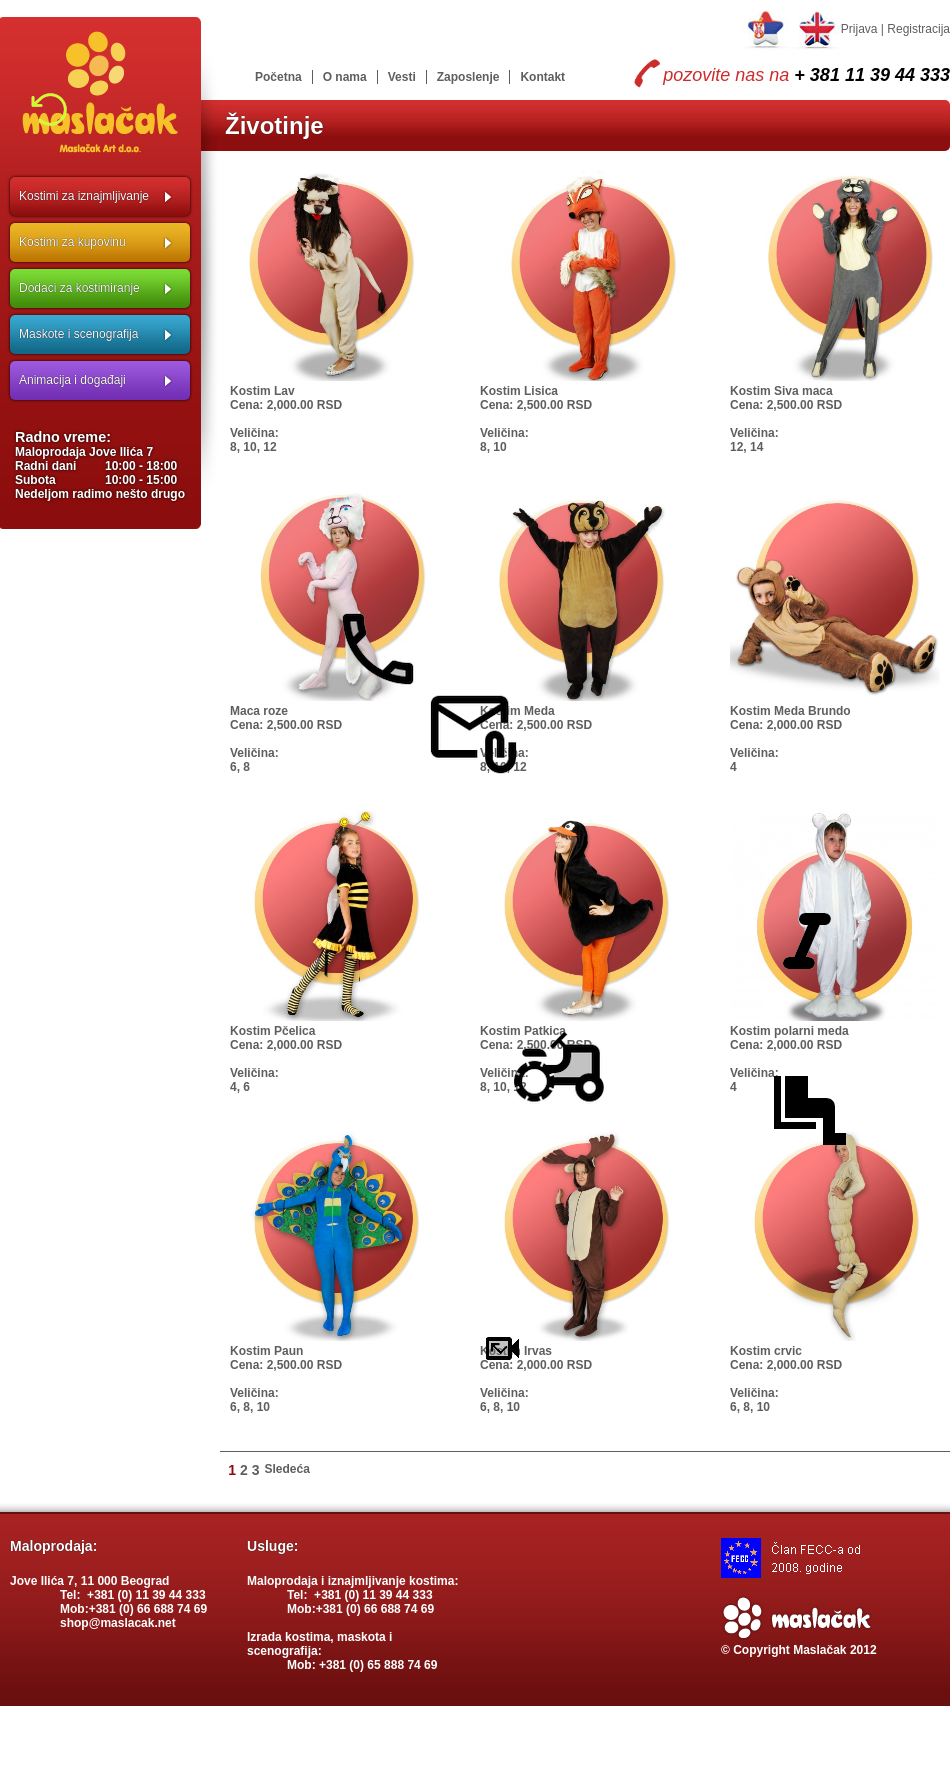 Image resolution: width=950 pixels, height=1784 pixels. I want to click on apply italic formatting to selected text, so click(807, 945).